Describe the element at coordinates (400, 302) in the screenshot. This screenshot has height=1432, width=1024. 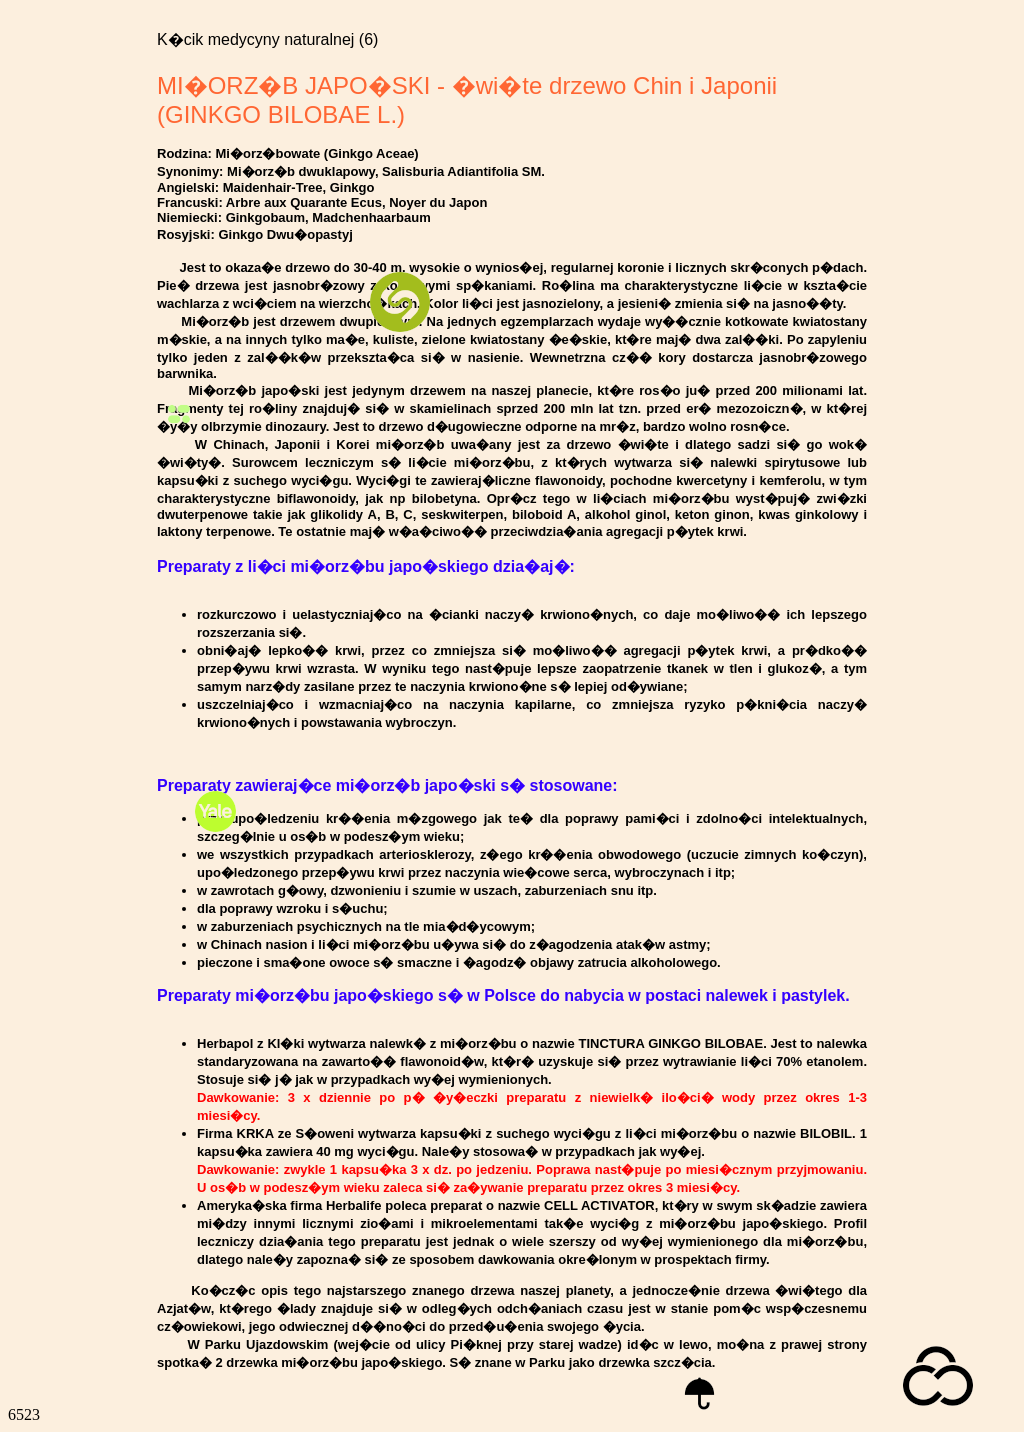
I see `open Shazam to identify a song` at that location.